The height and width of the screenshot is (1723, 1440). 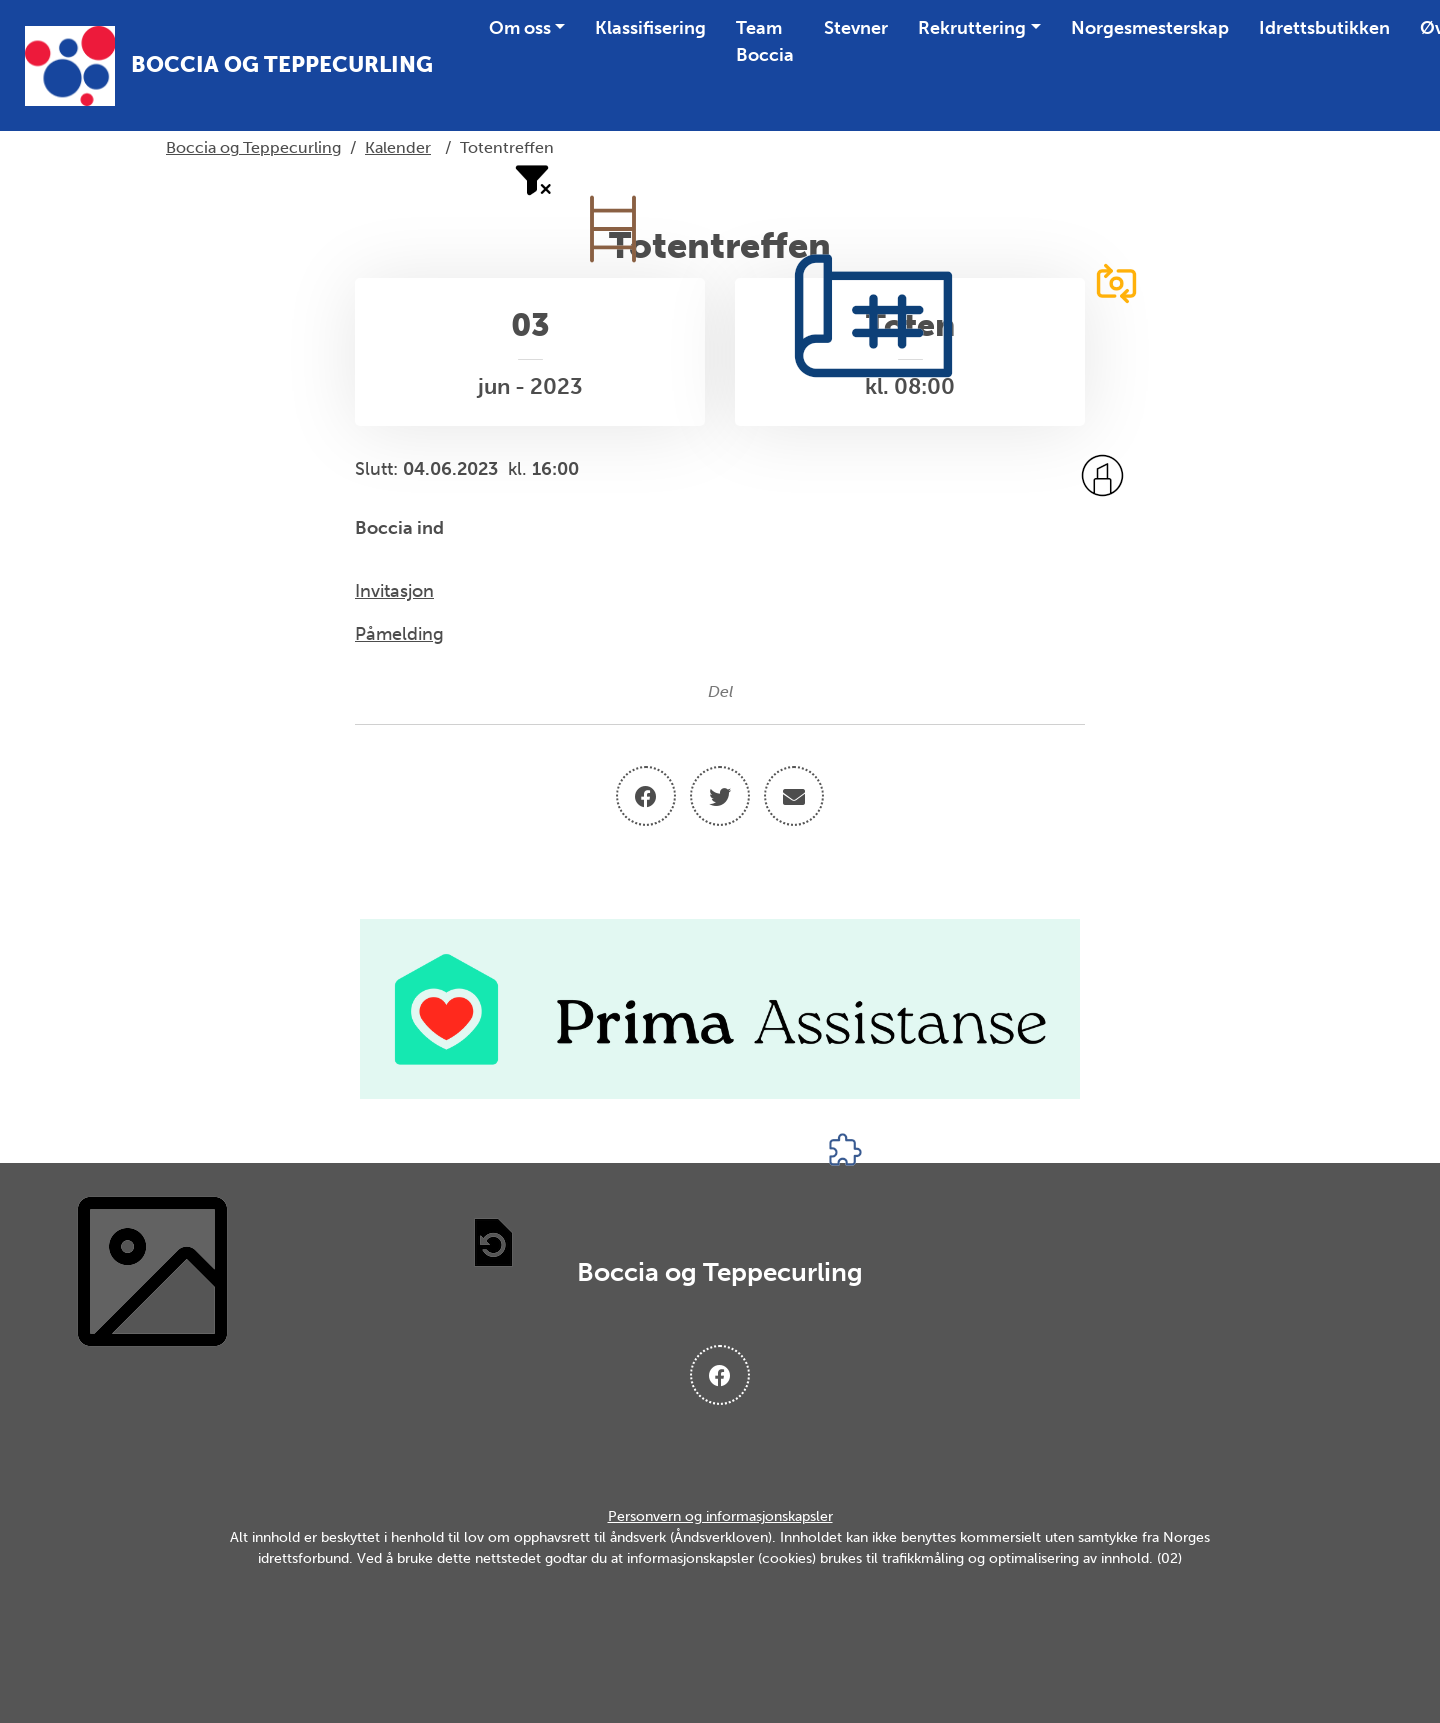 I want to click on access step-by-step instructions or tutorials, so click(x=613, y=229).